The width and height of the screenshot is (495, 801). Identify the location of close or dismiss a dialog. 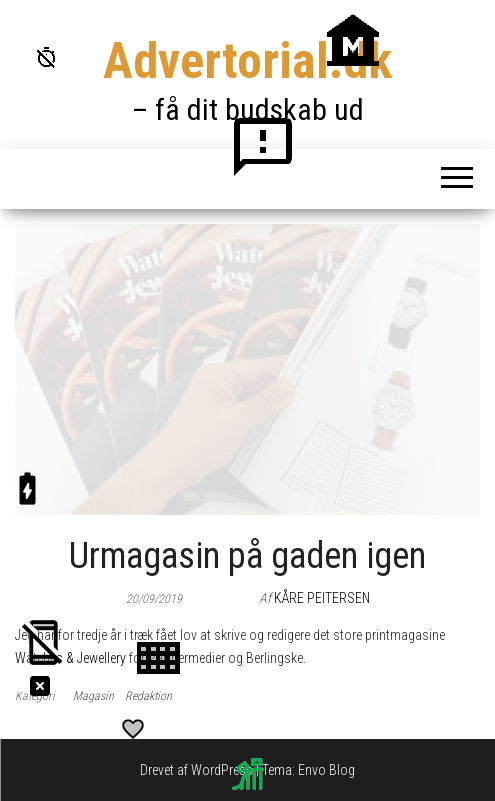
(40, 686).